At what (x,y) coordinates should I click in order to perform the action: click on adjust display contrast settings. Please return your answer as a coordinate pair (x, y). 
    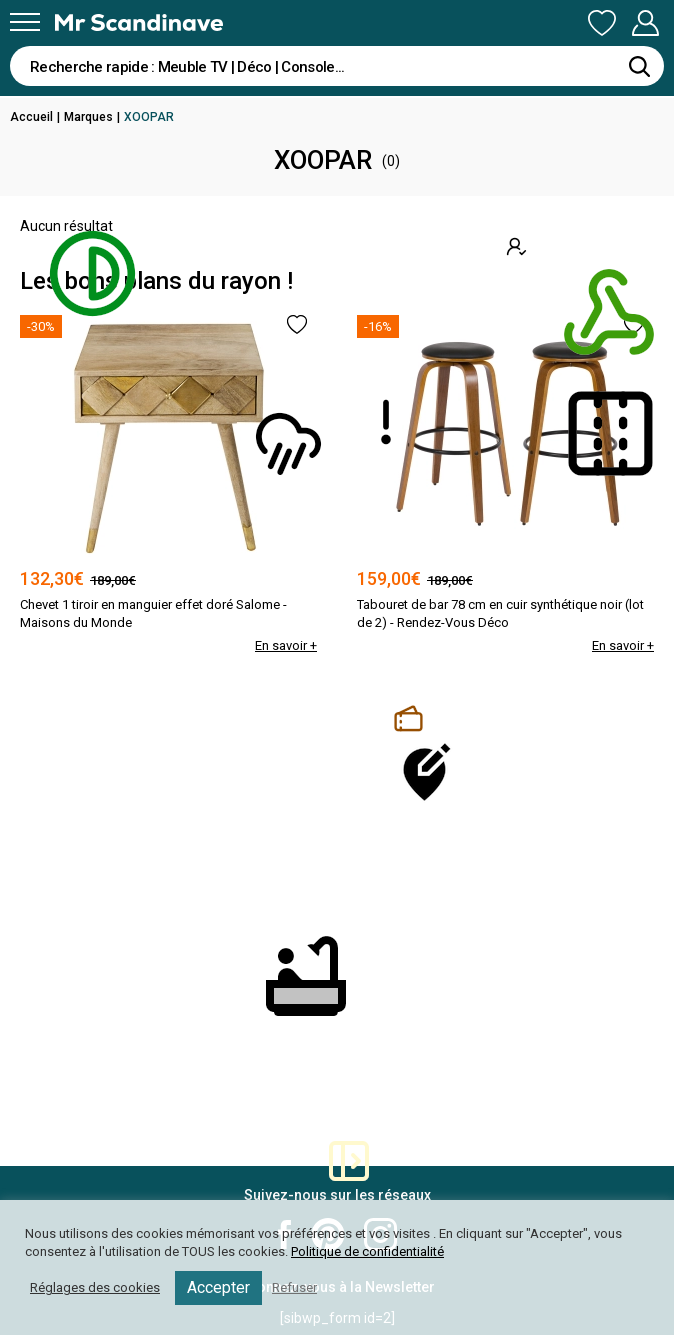
    Looking at the image, I should click on (92, 273).